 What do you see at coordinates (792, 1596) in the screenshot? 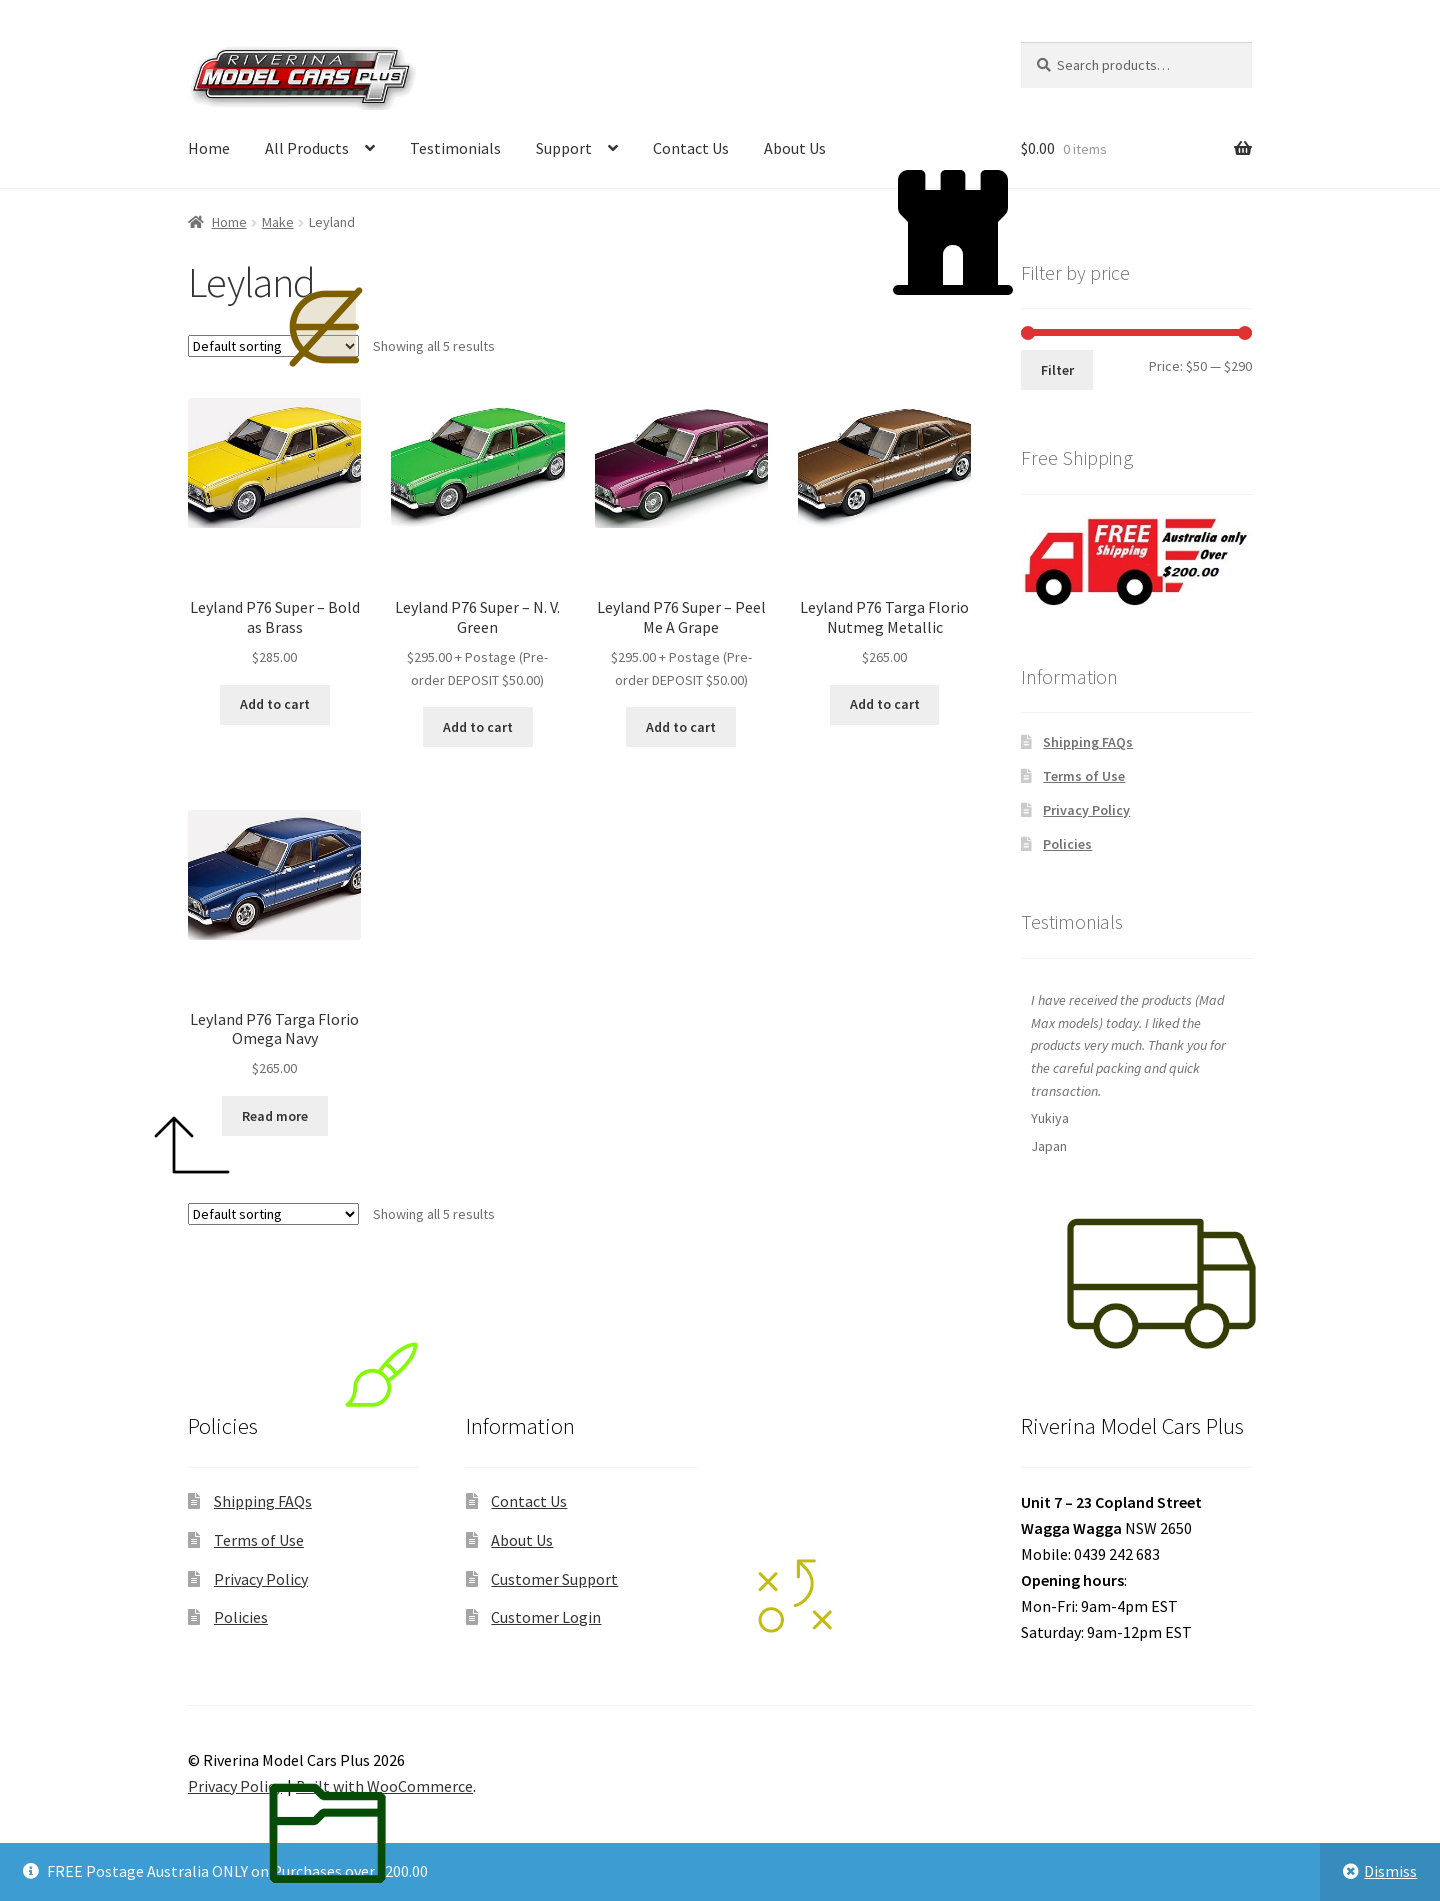
I see `view strategy or game plan` at bounding box center [792, 1596].